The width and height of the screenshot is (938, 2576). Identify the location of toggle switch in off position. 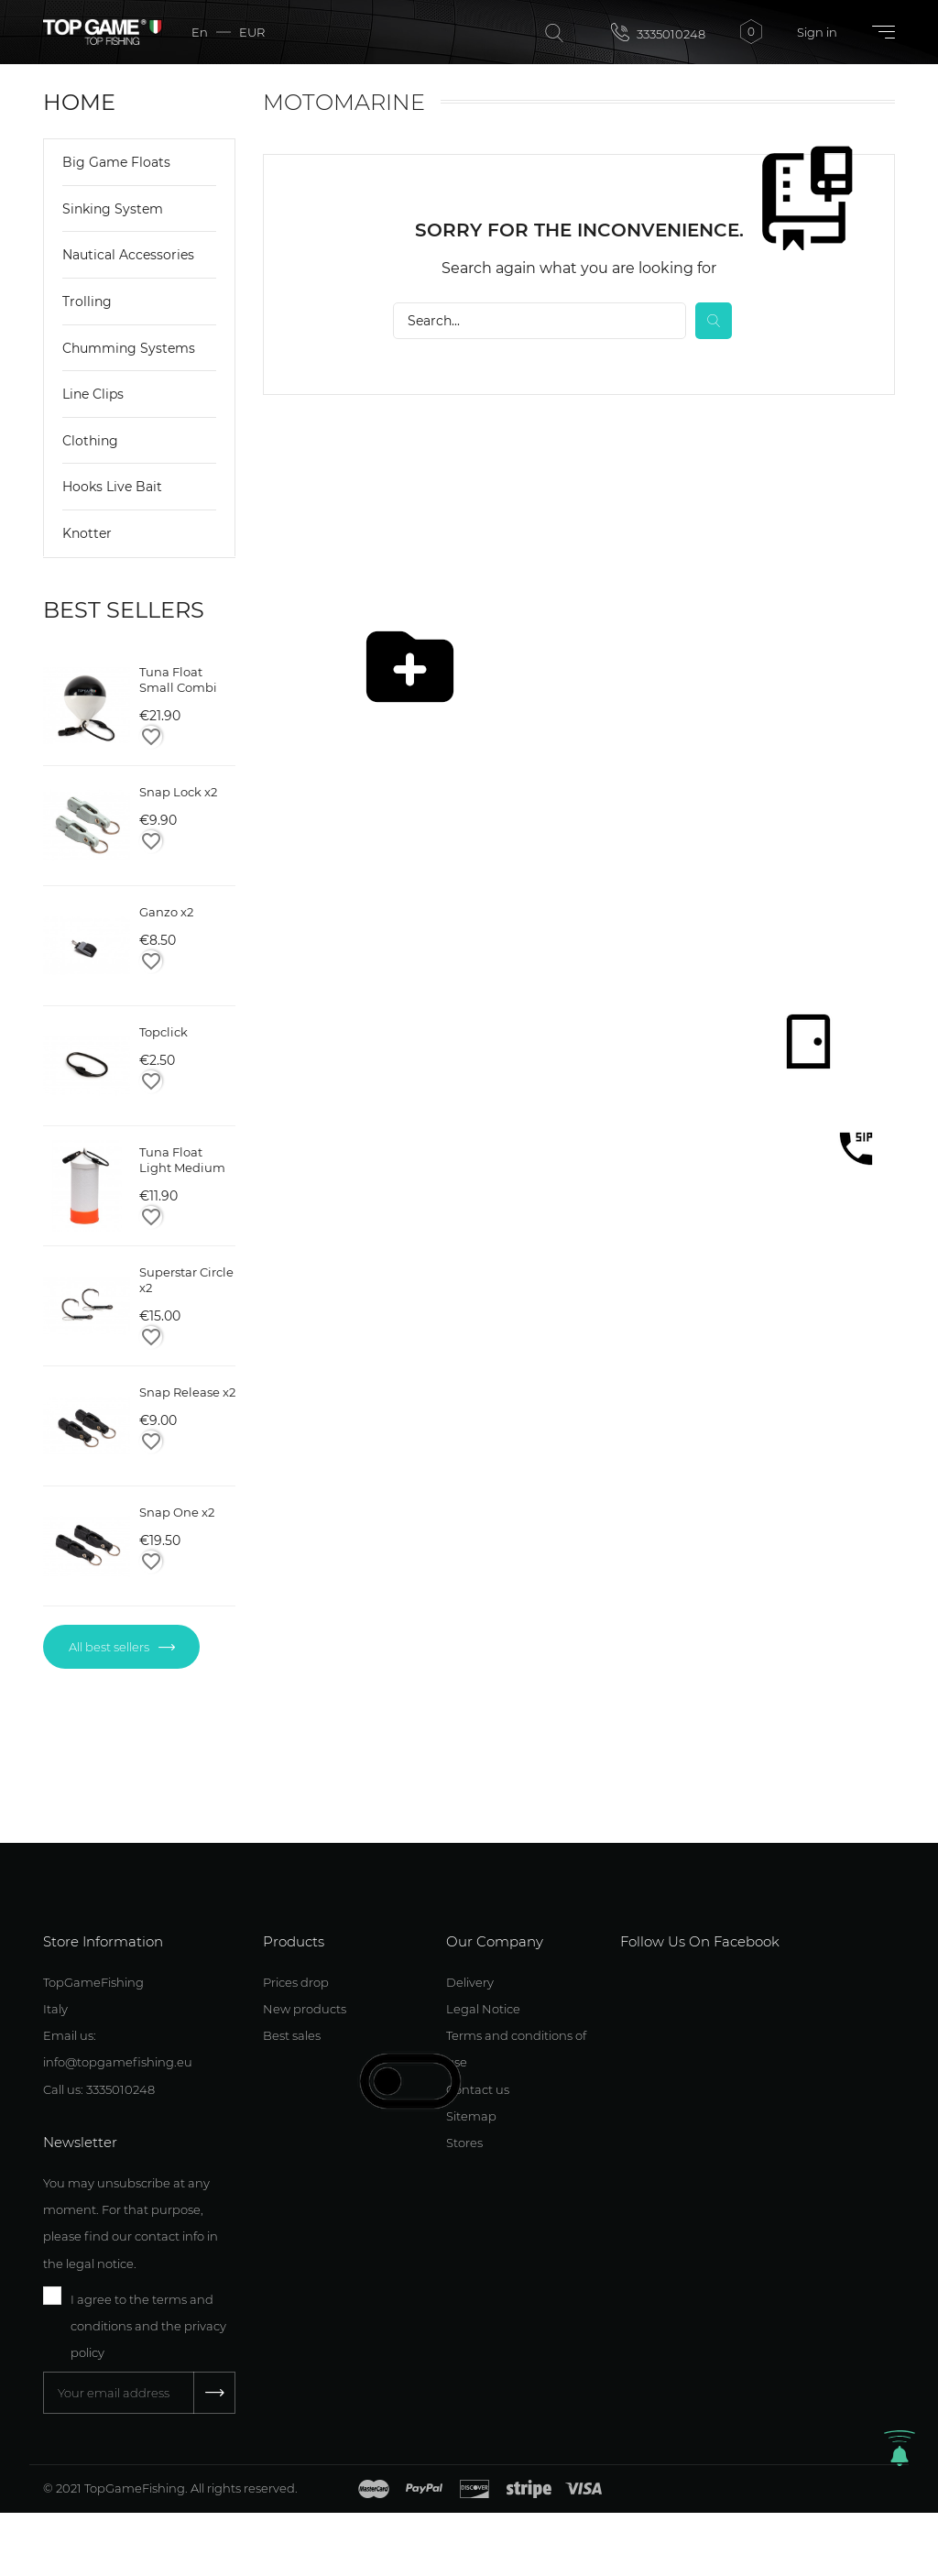
(410, 2081).